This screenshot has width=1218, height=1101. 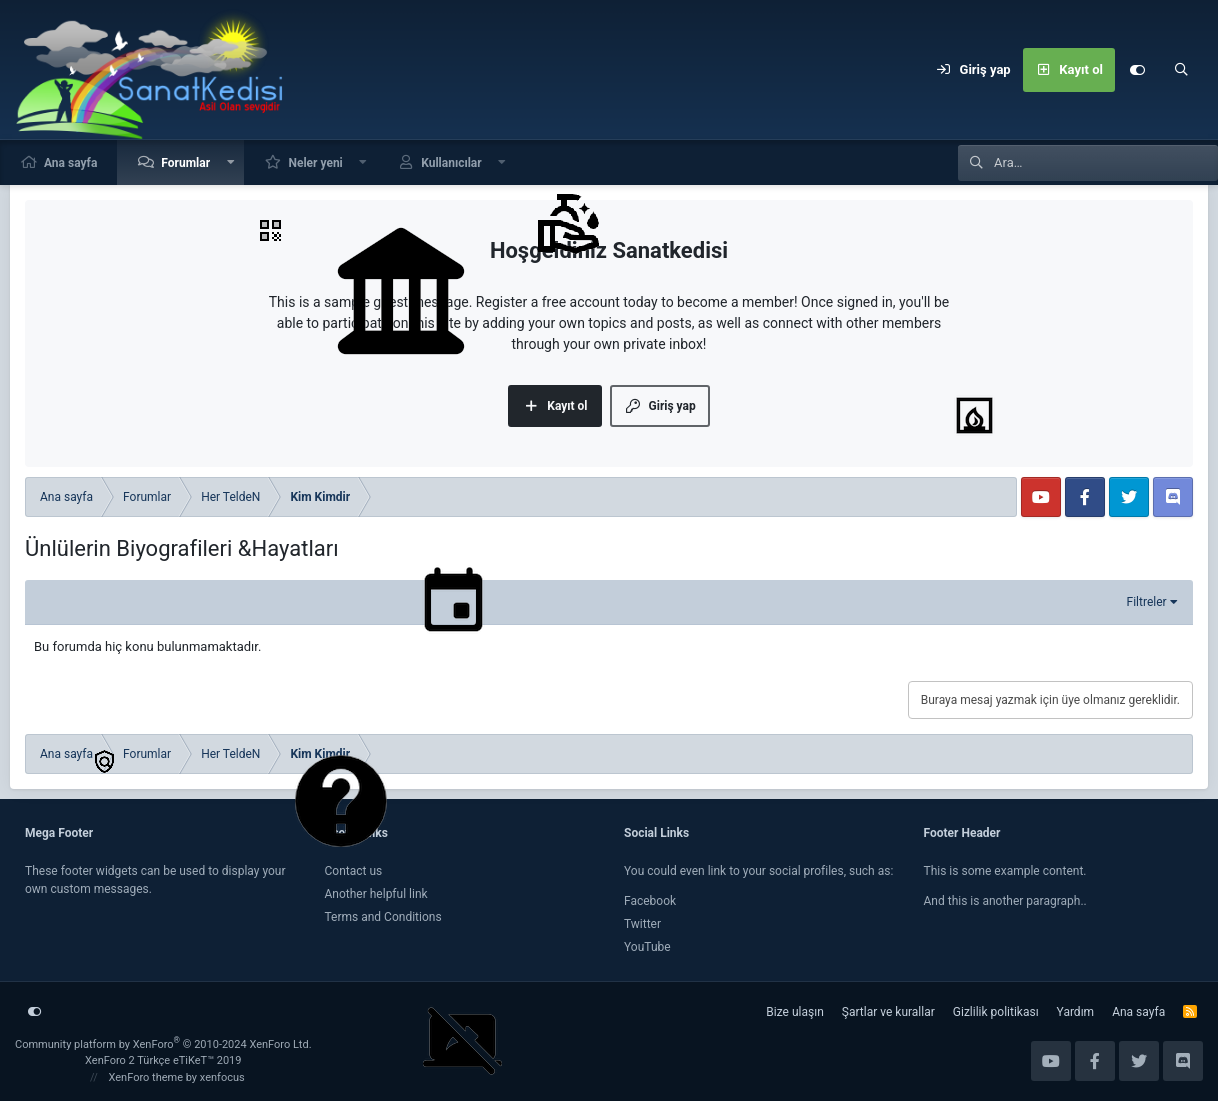 I want to click on add an event to your calendar, so click(x=453, y=602).